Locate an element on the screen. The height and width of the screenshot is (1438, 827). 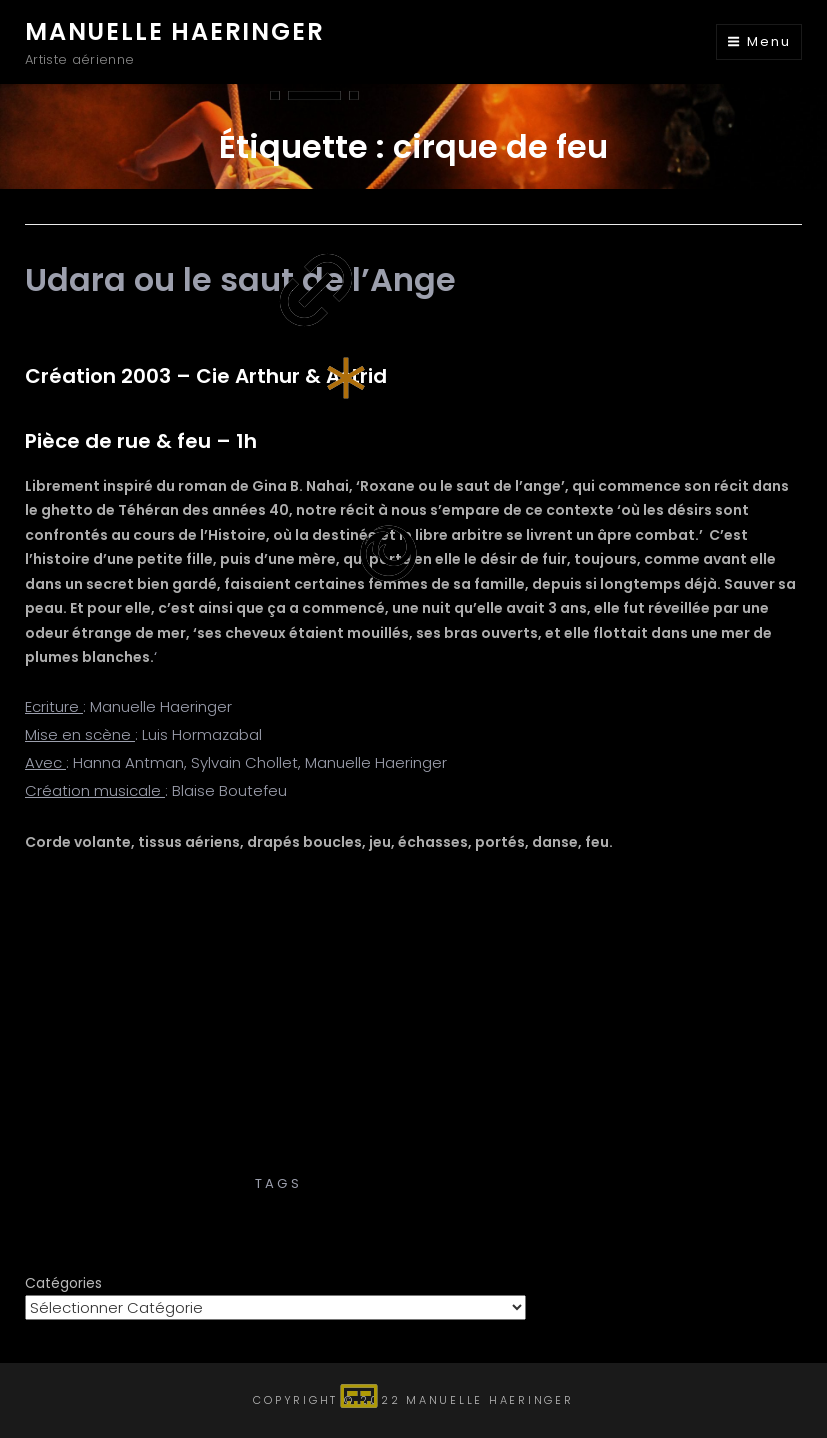
view RAM or memory usage is located at coordinates (359, 1396).